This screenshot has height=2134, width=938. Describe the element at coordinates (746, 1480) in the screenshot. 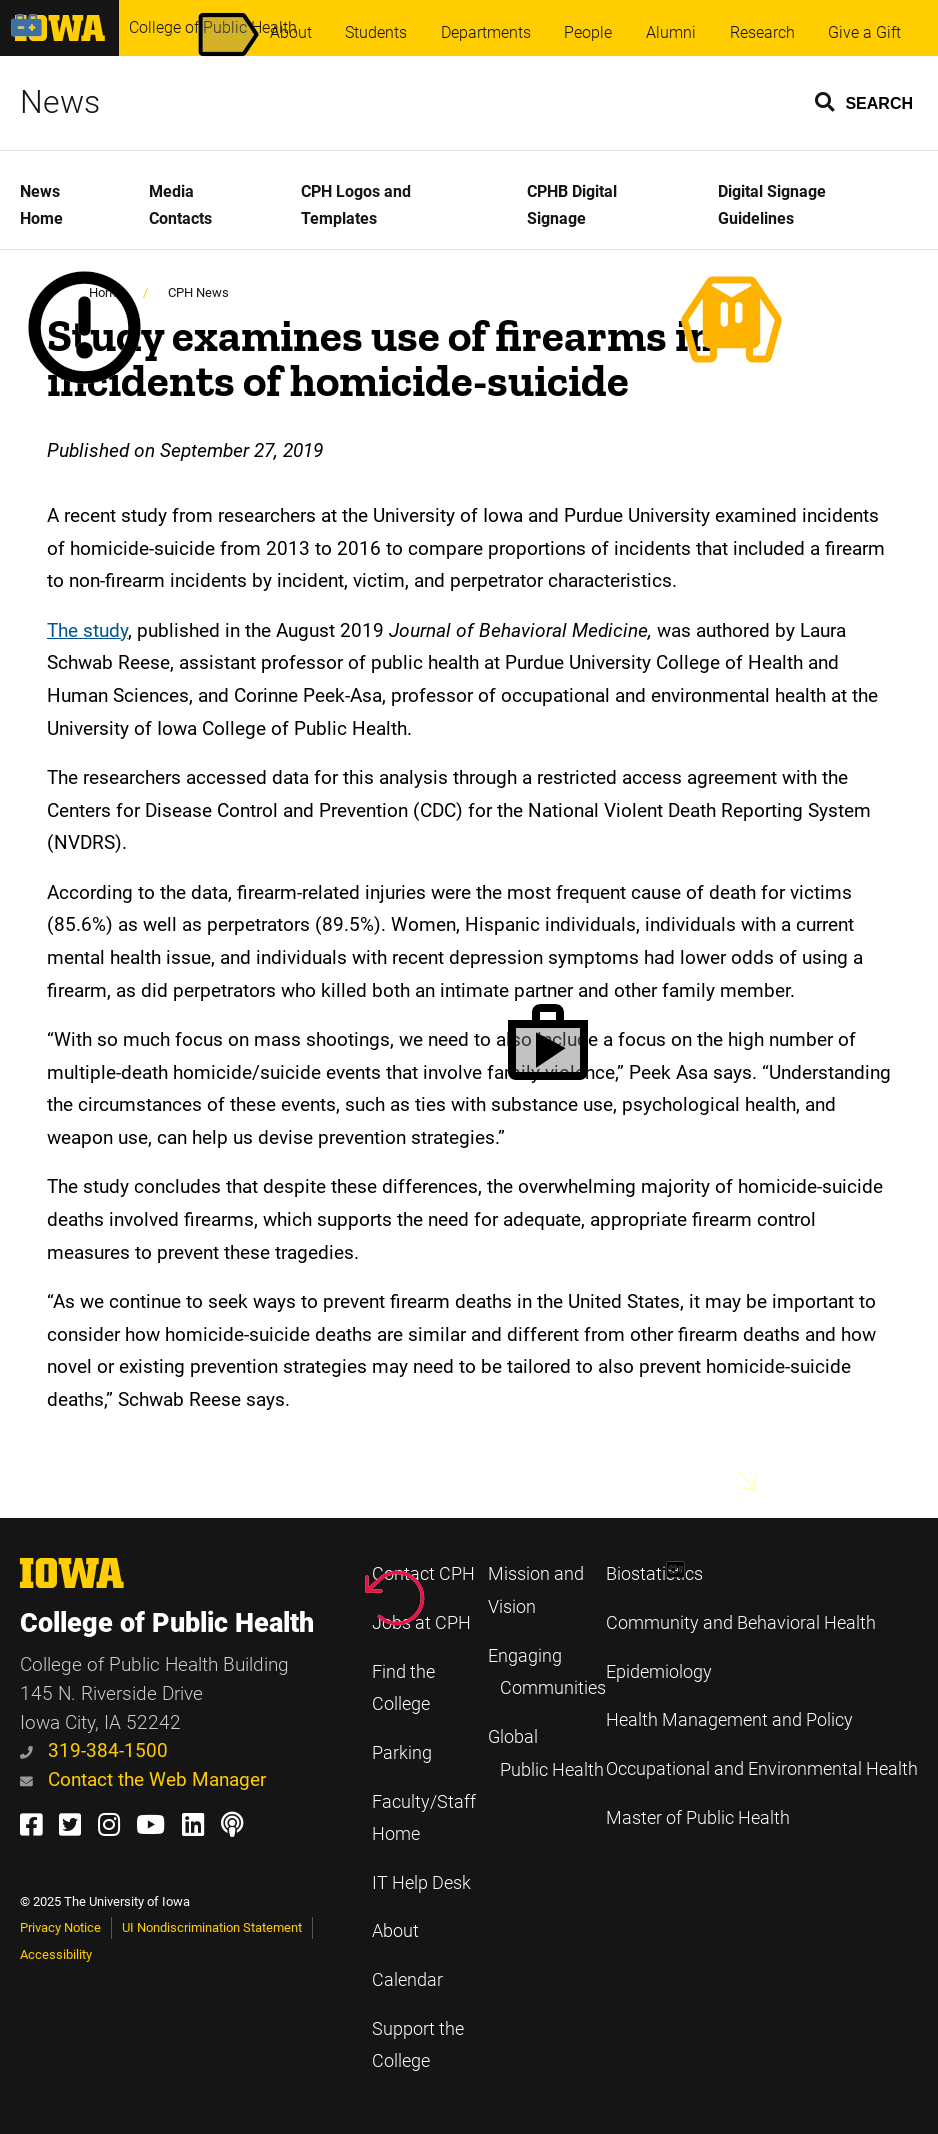

I see `navigate to the next item diagonally` at that location.